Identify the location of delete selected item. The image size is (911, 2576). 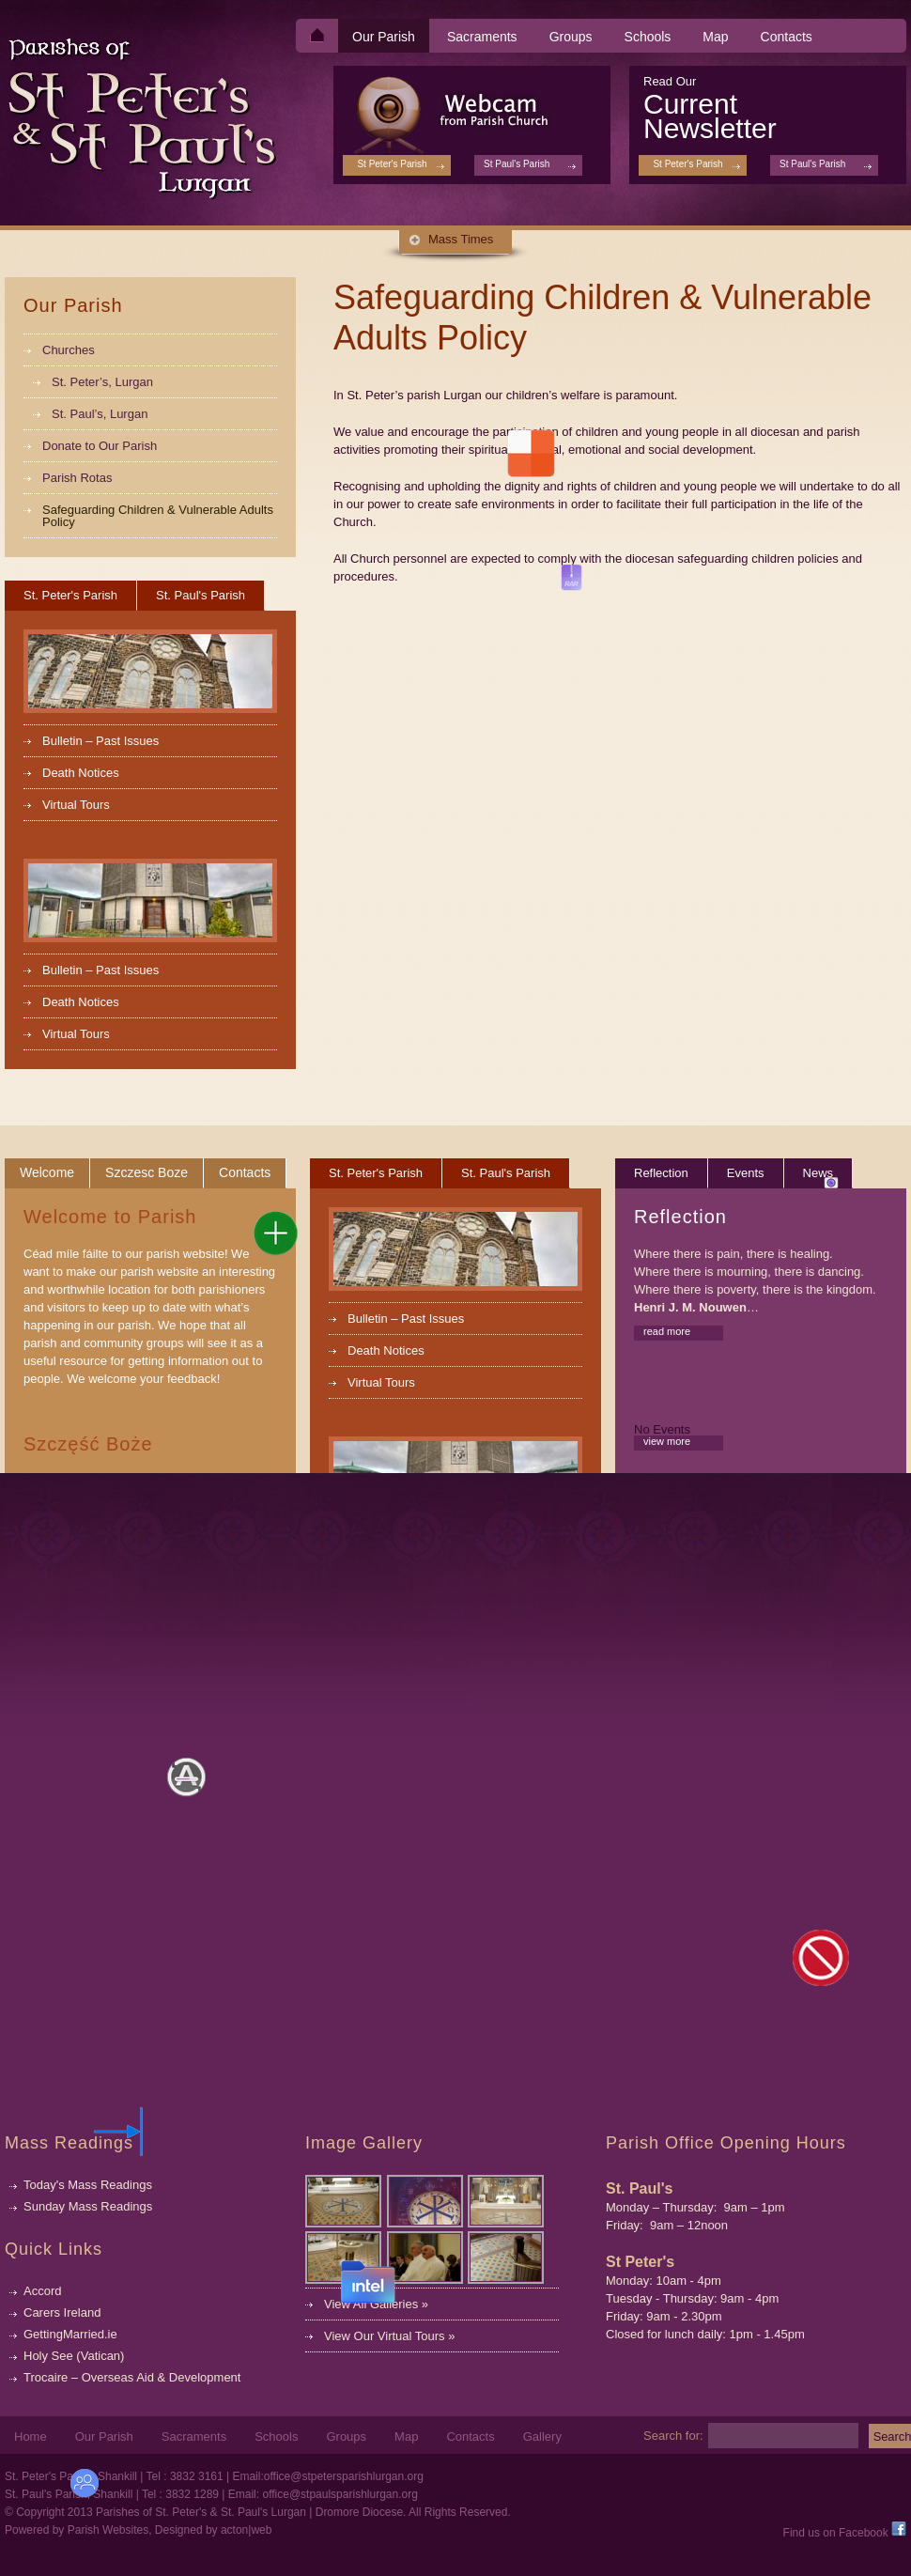
(821, 1958).